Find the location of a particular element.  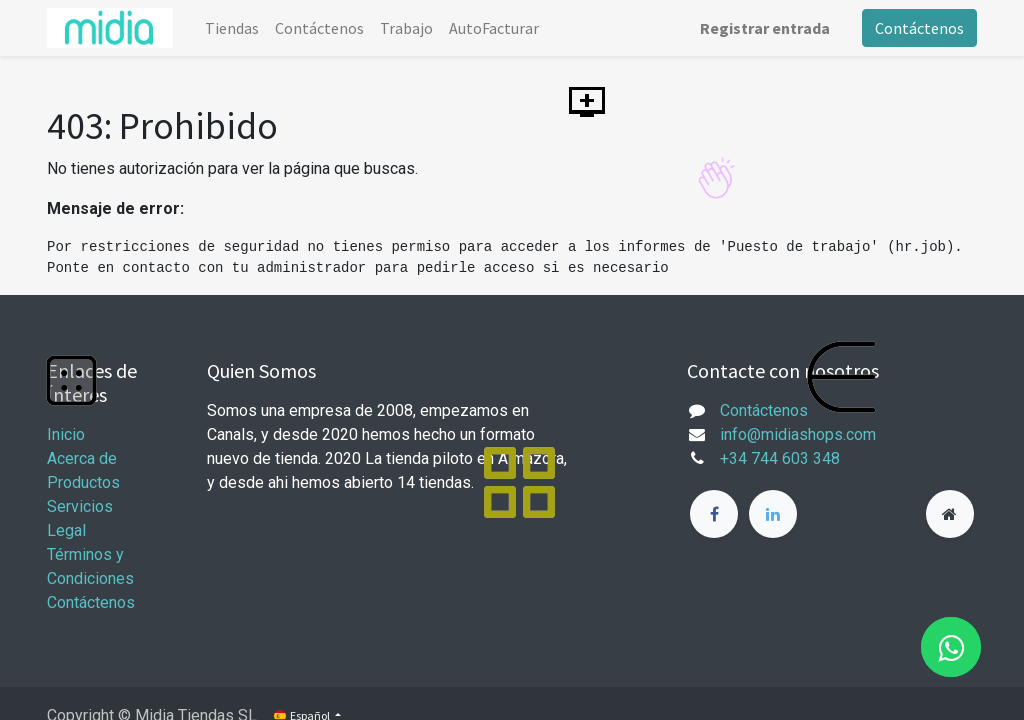

represents a dice roll result of four is located at coordinates (71, 380).